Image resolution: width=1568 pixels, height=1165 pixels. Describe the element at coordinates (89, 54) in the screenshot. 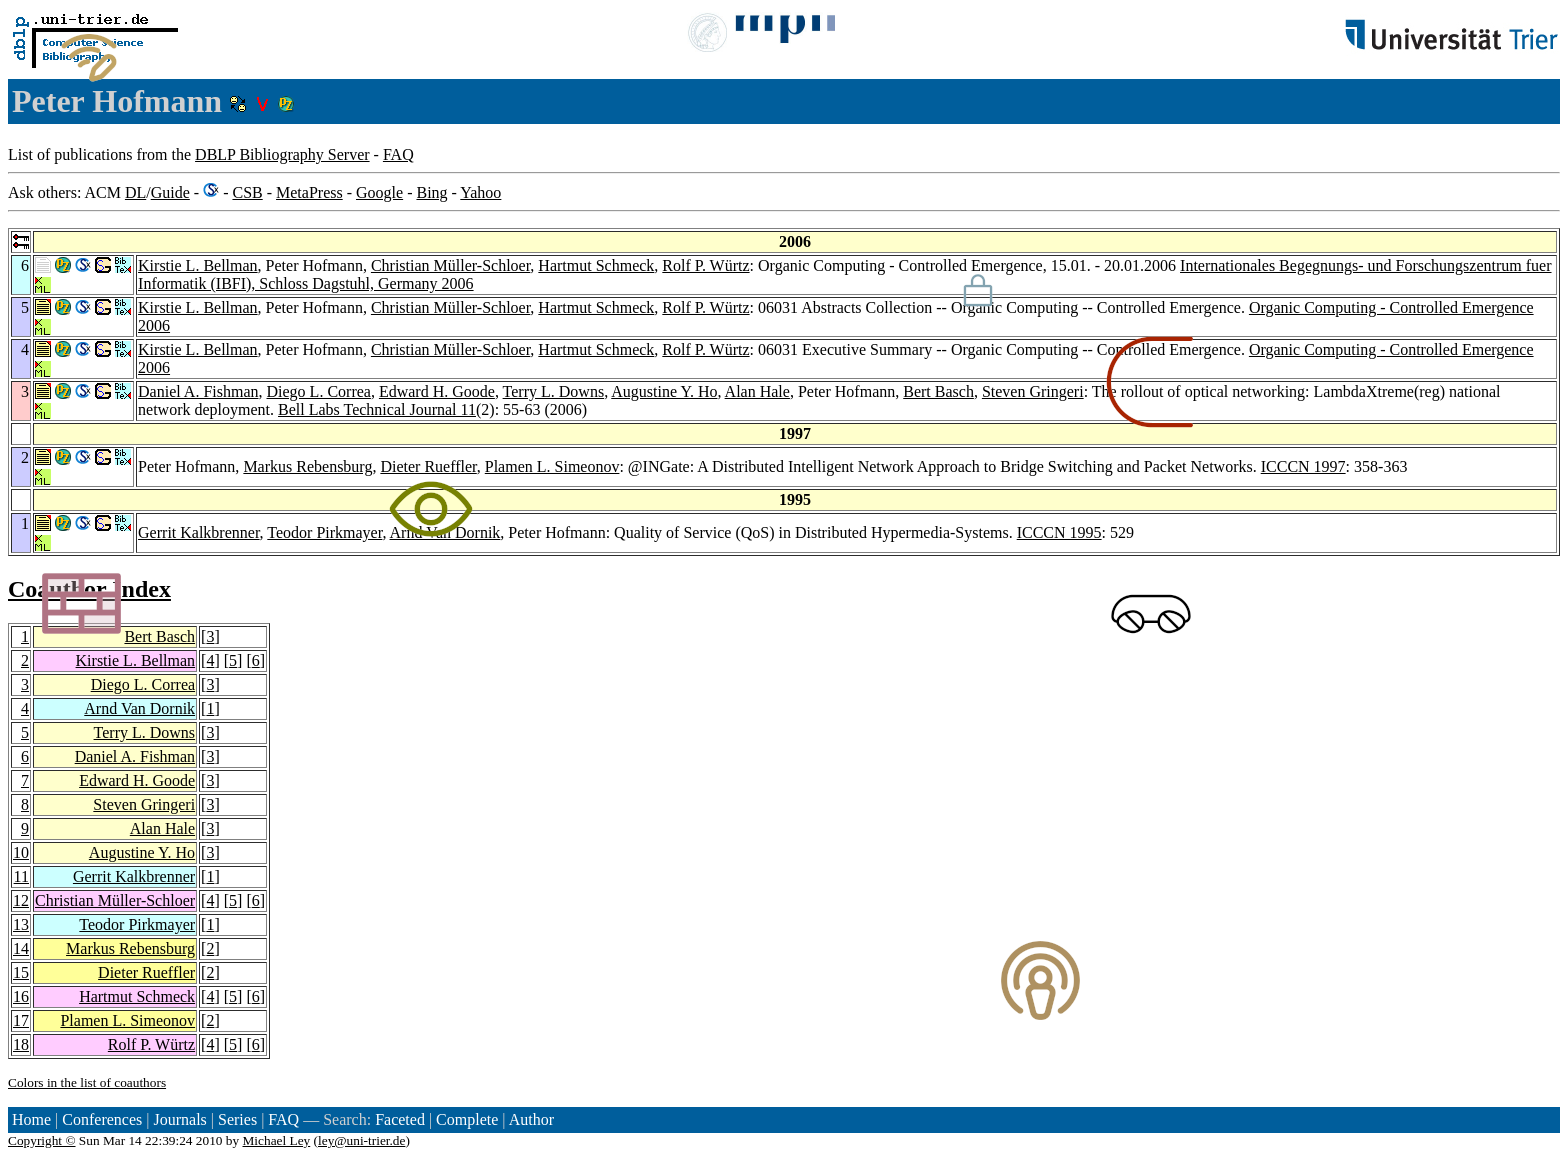

I see `edit or rename wifi network settings` at that location.